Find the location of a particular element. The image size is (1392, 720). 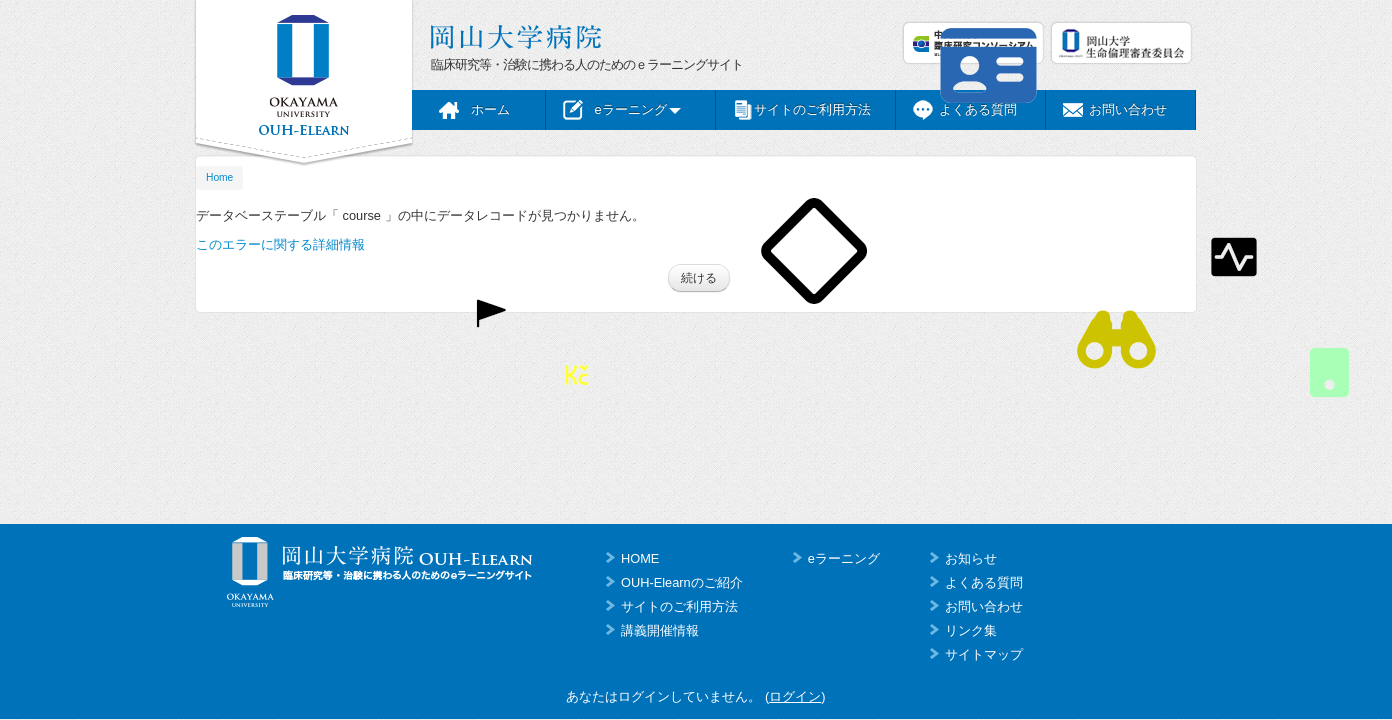

flag or bookmark an item for later is located at coordinates (488, 313).